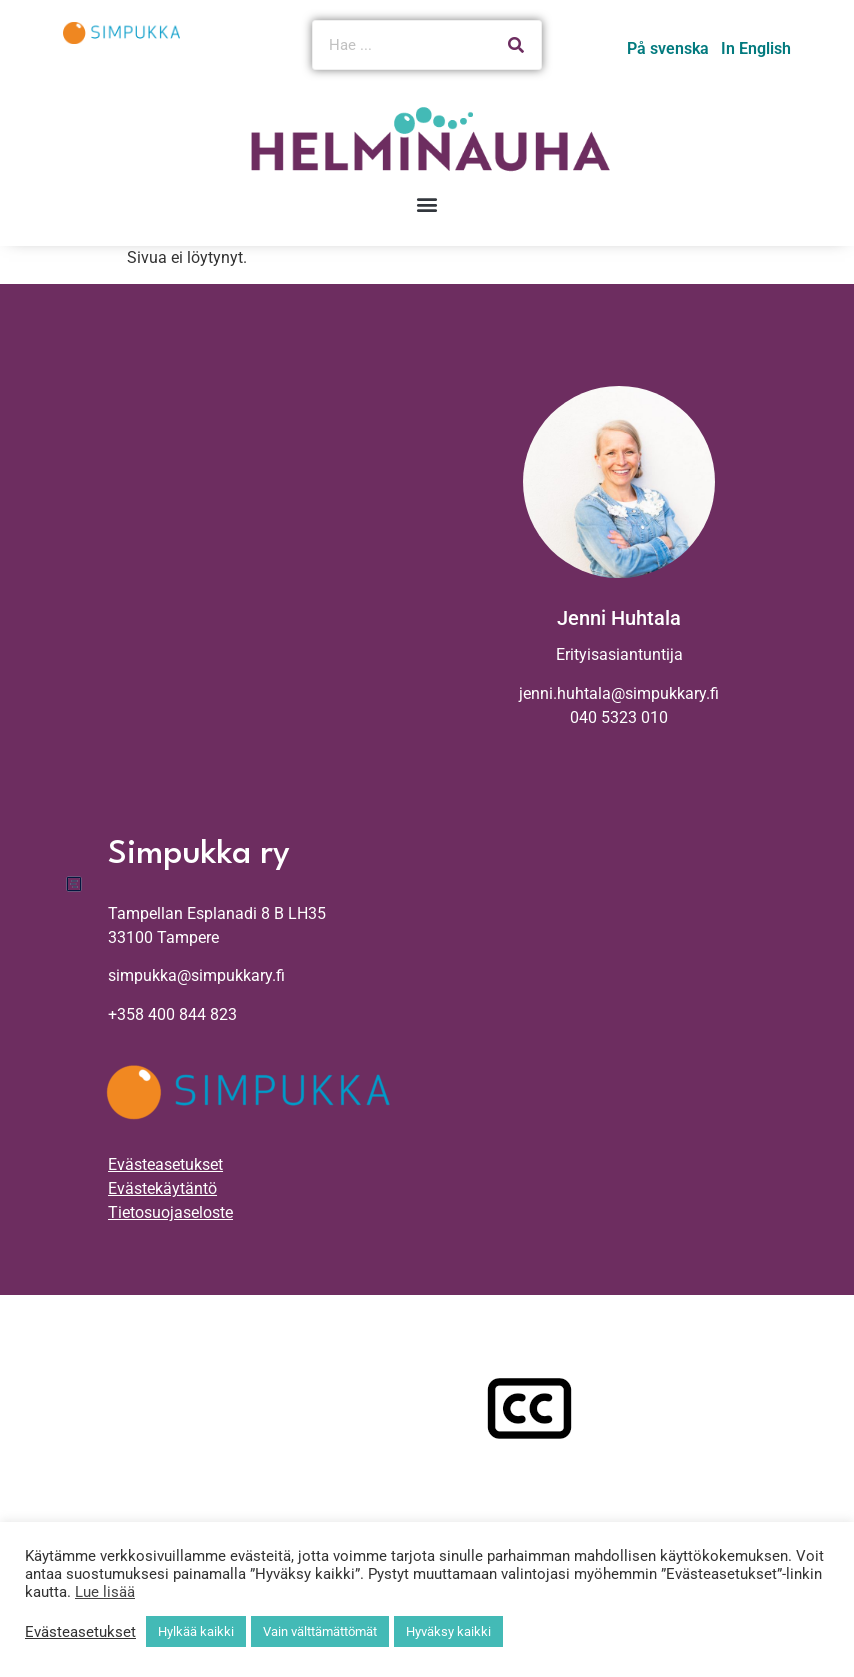  What do you see at coordinates (74, 884) in the screenshot?
I see `view gantt chart or project timeline` at bounding box center [74, 884].